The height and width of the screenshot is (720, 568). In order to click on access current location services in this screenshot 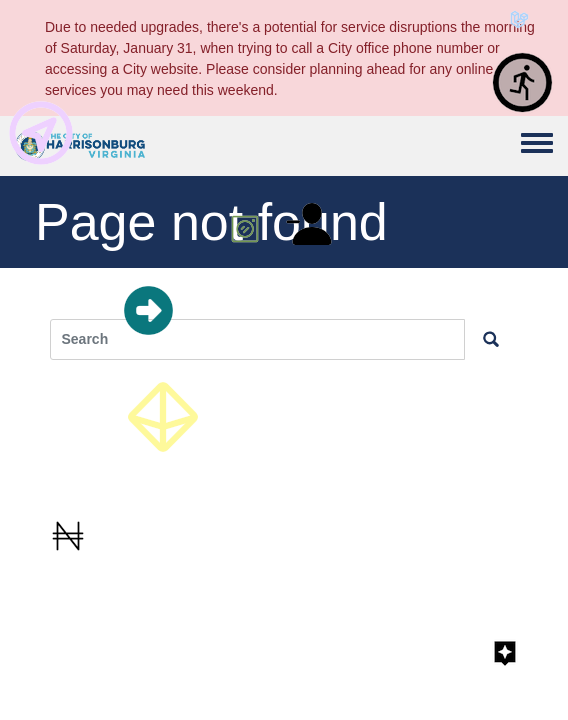, I will do `click(41, 133)`.